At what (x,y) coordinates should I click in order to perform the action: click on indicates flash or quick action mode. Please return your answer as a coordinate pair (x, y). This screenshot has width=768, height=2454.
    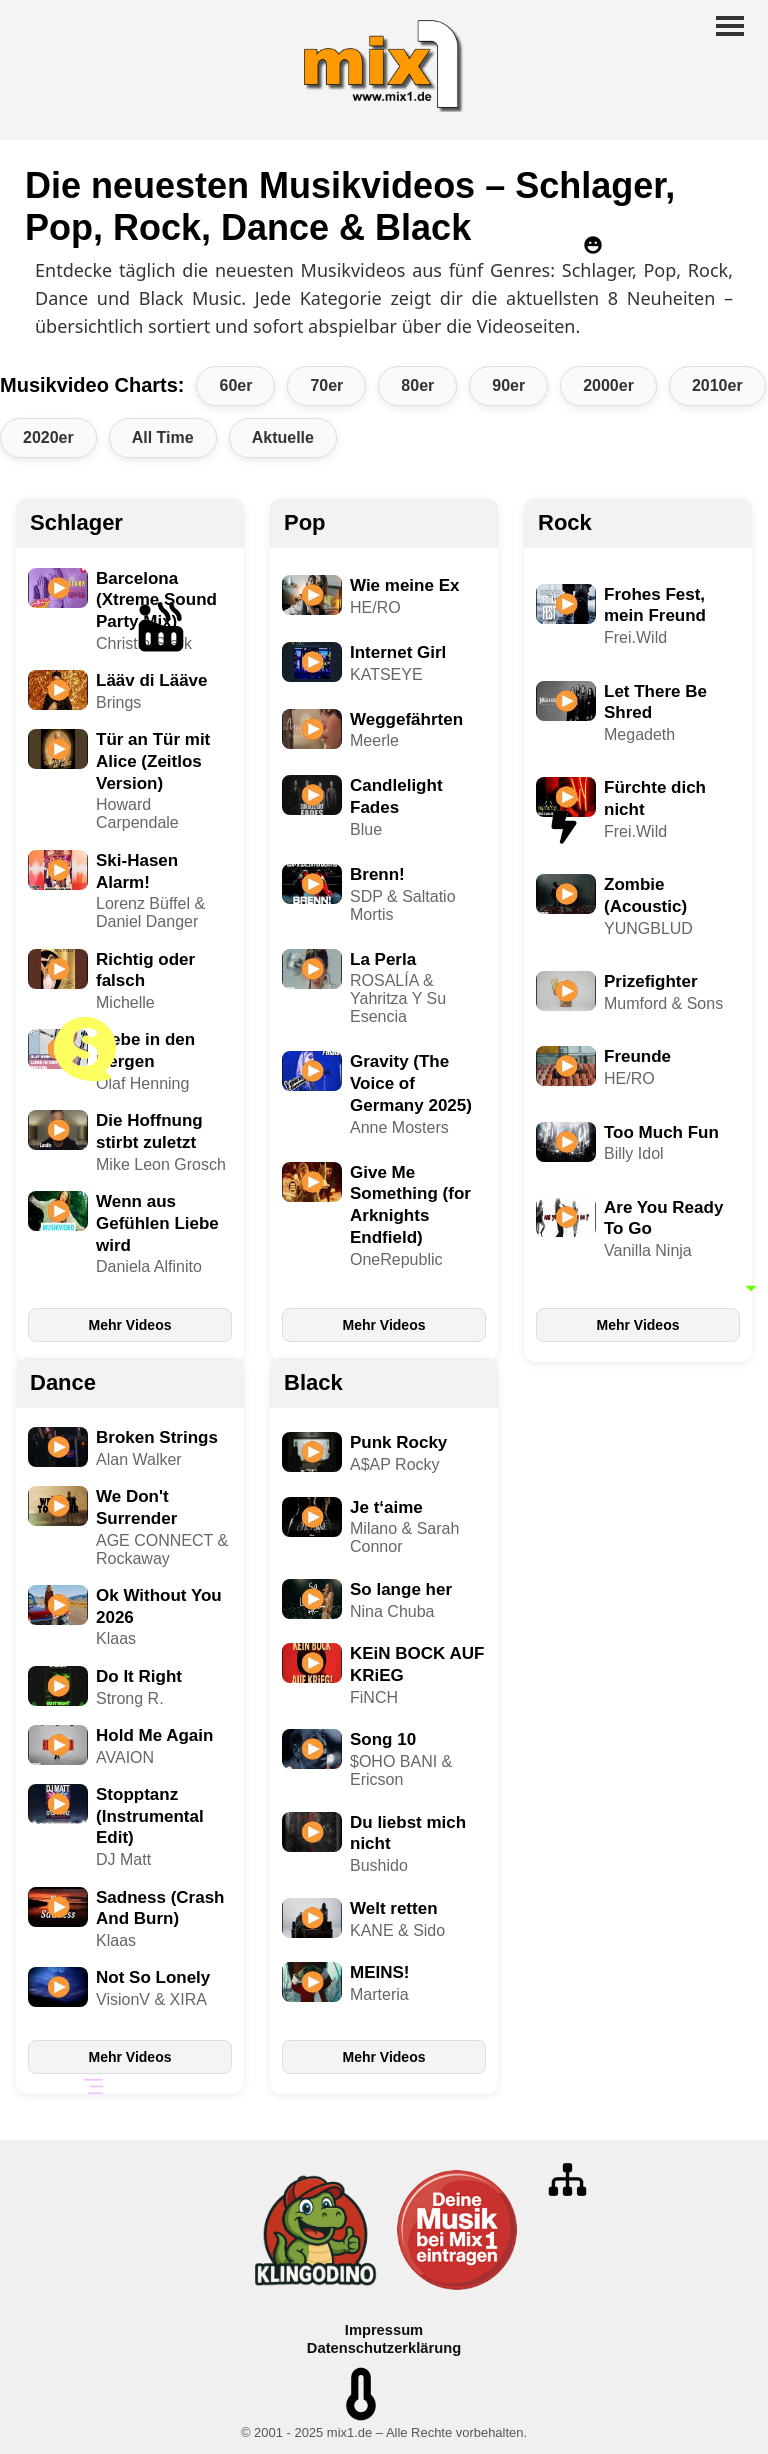
    Looking at the image, I should click on (564, 827).